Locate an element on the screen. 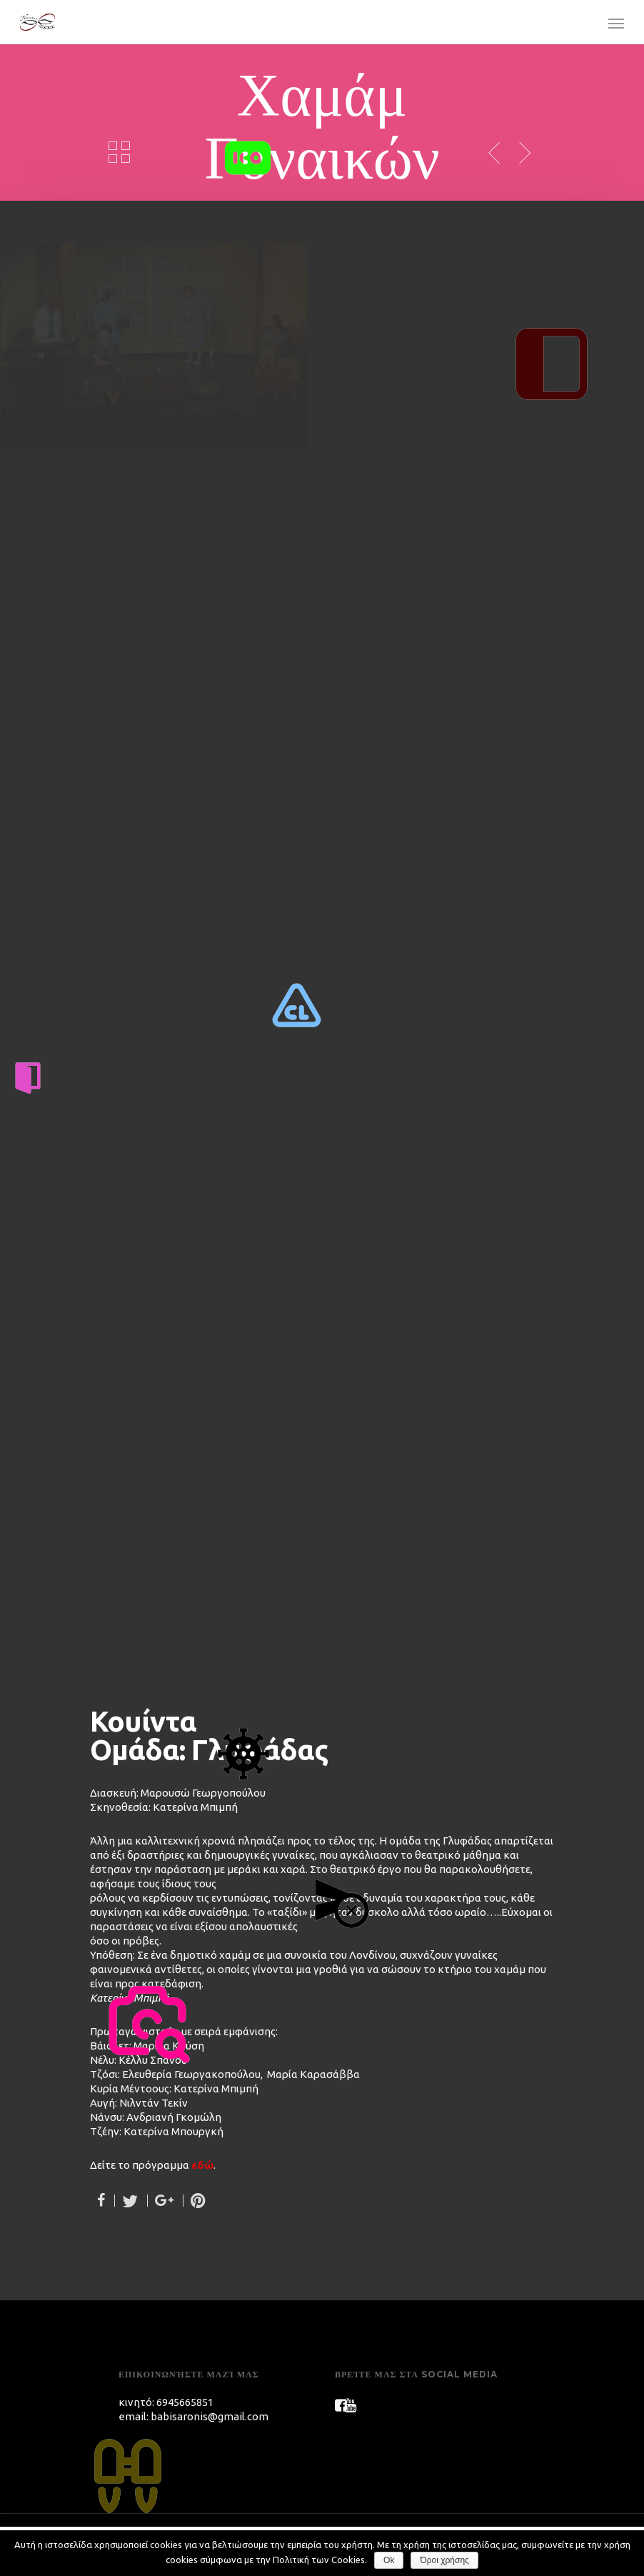 The height and width of the screenshot is (2576, 644). website favicon or browser tab icon is located at coordinates (248, 158).